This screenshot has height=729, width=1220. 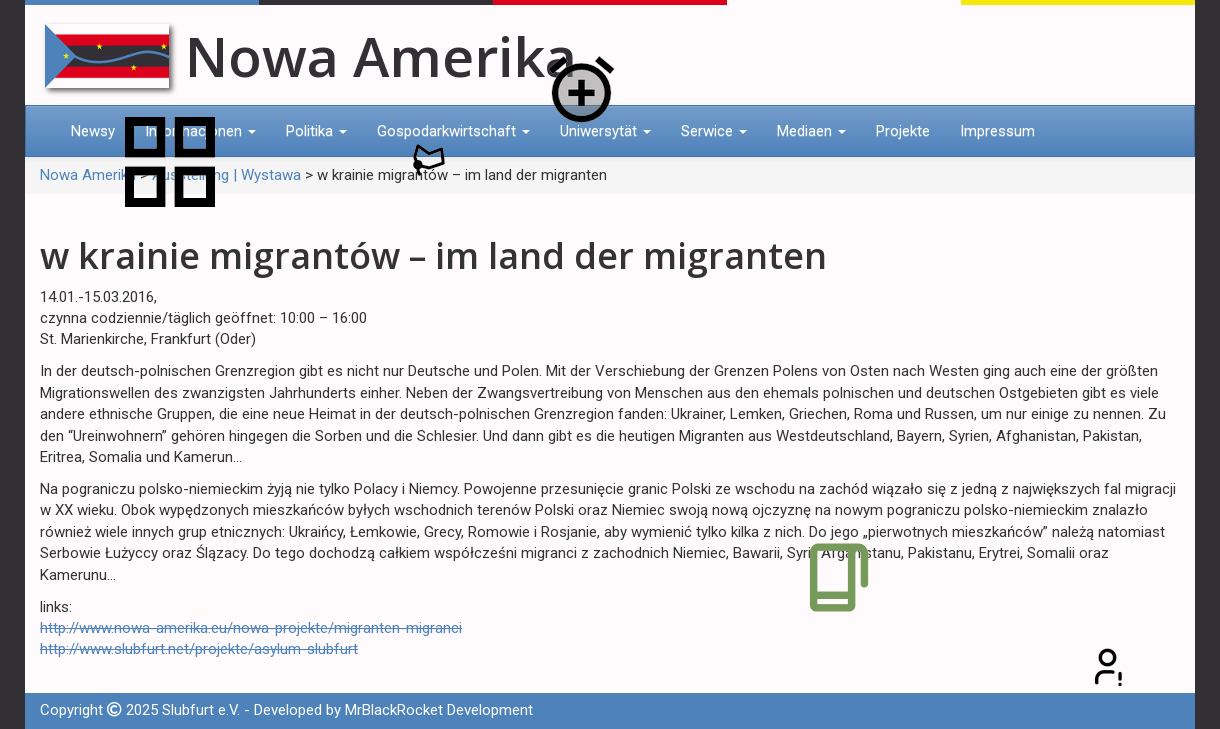 What do you see at coordinates (170, 162) in the screenshot?
I see `switch to grid view` at bounding box center [170, 162].